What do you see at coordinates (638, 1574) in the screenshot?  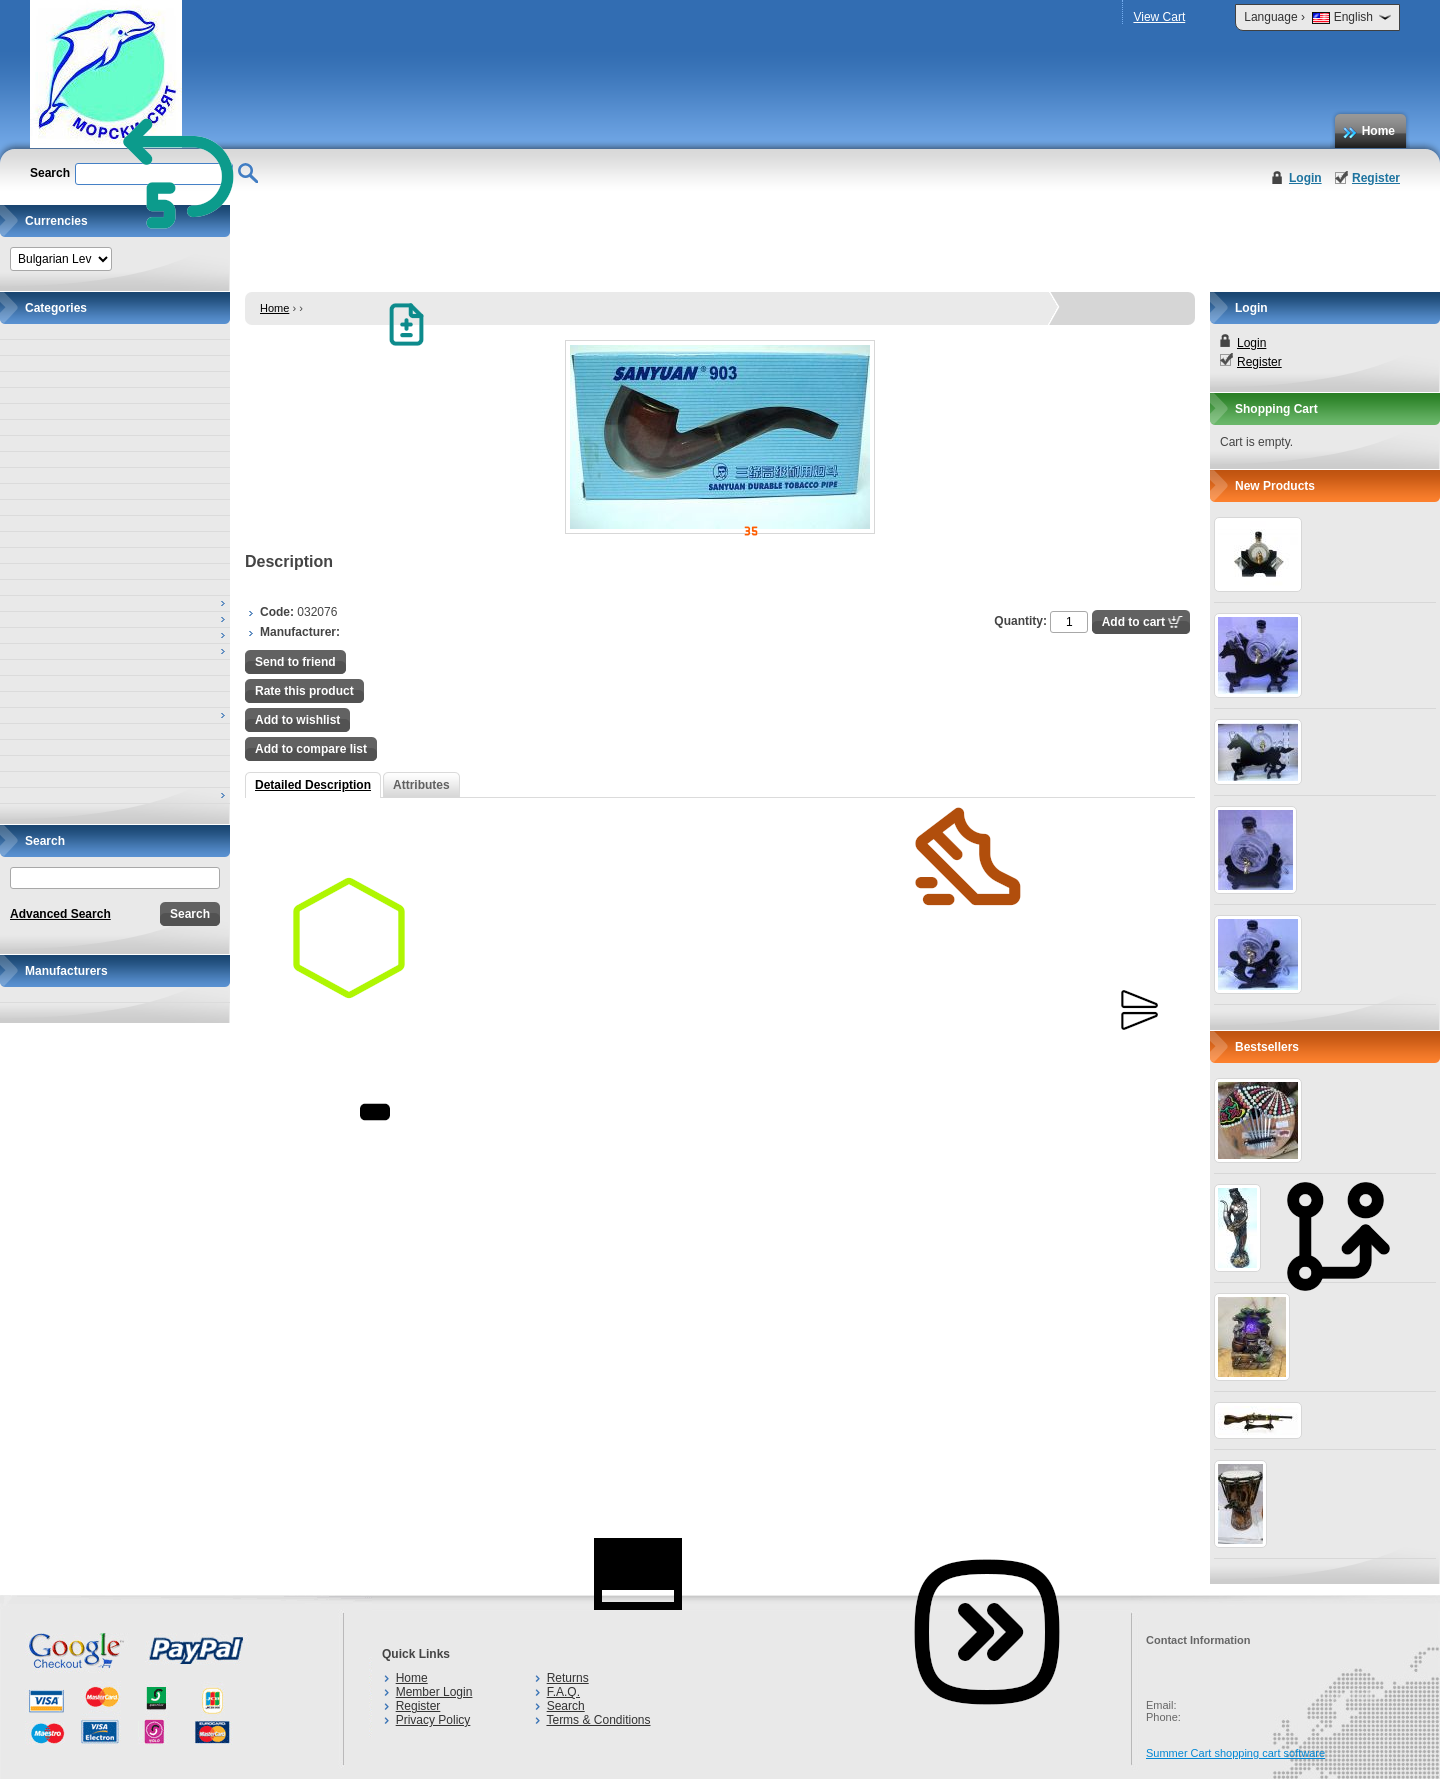 I see `access call-to-action banner or overlay` at bounding box center [638, 1574].